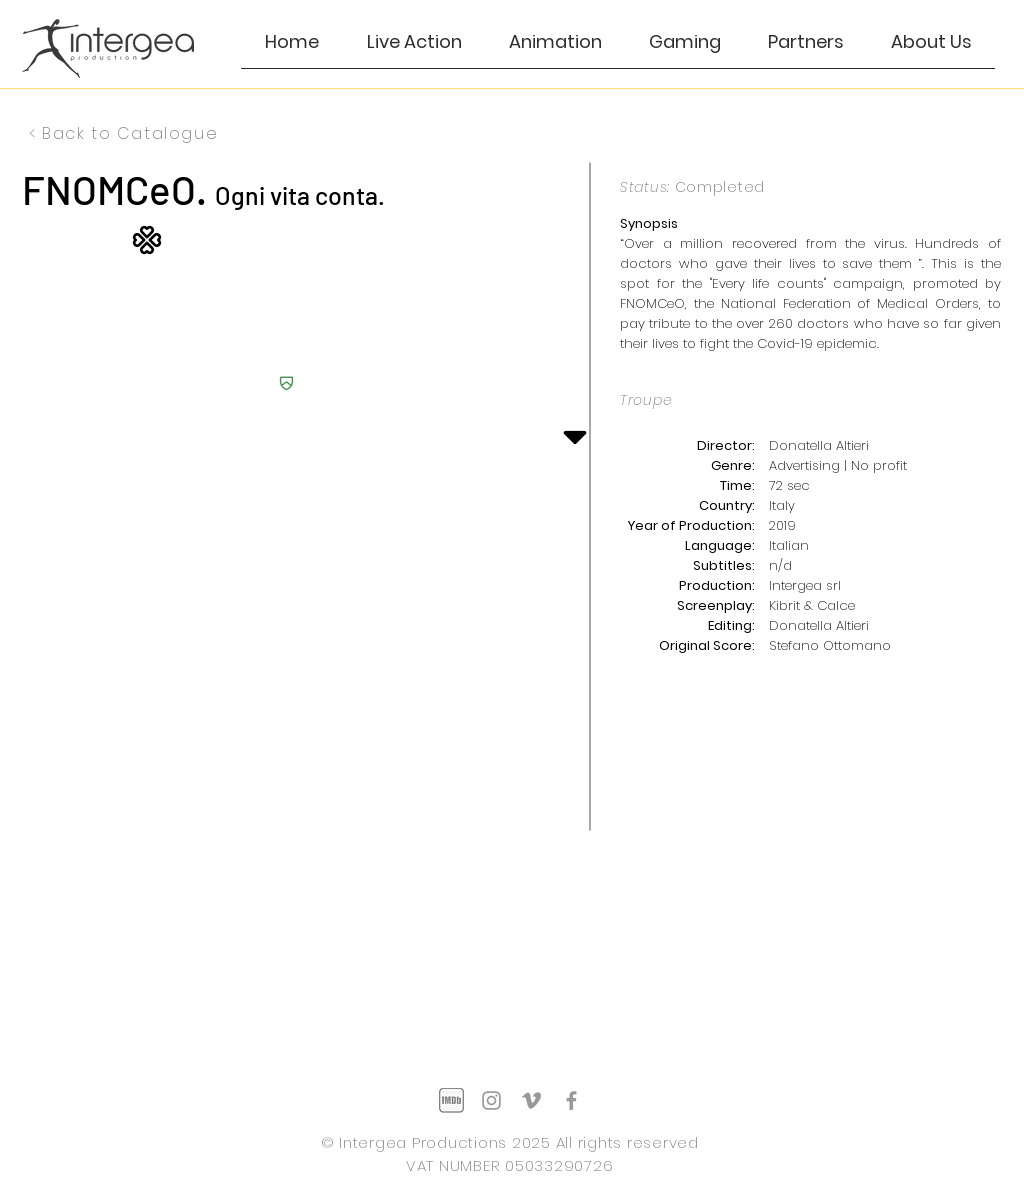 This screenshot has height=1194, width=1024. Describe the element at coordinates (575, 429) in the screenshot. I see `sort items in descending order` at that location.